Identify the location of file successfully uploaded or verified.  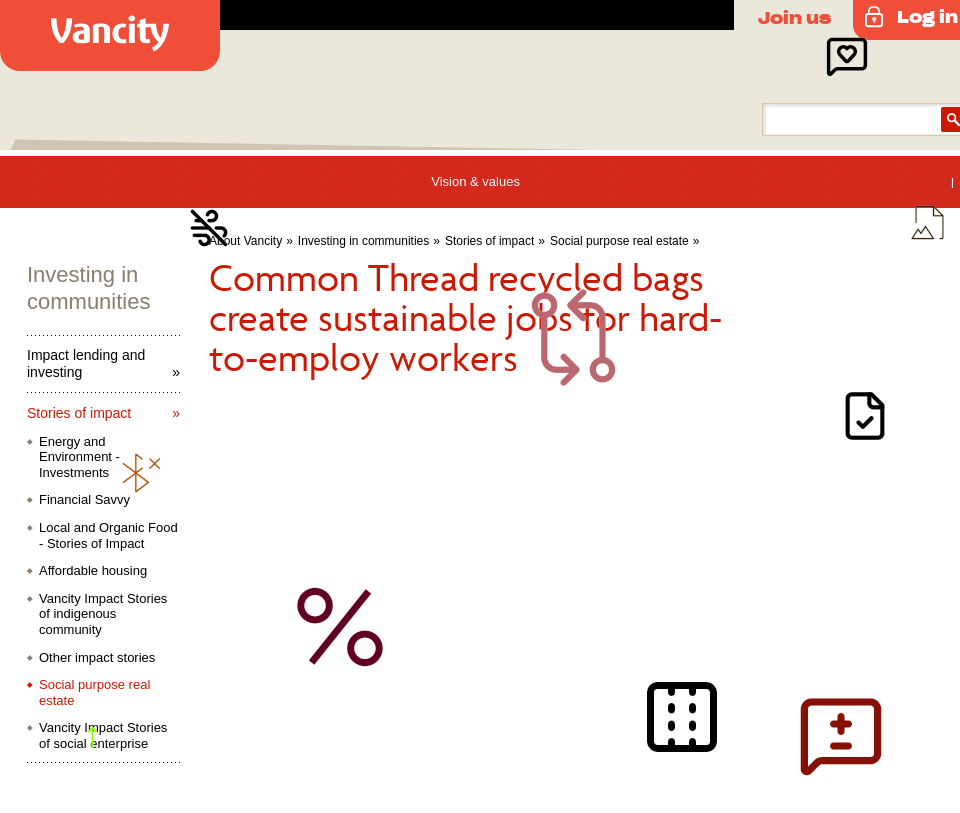
(865, 416).